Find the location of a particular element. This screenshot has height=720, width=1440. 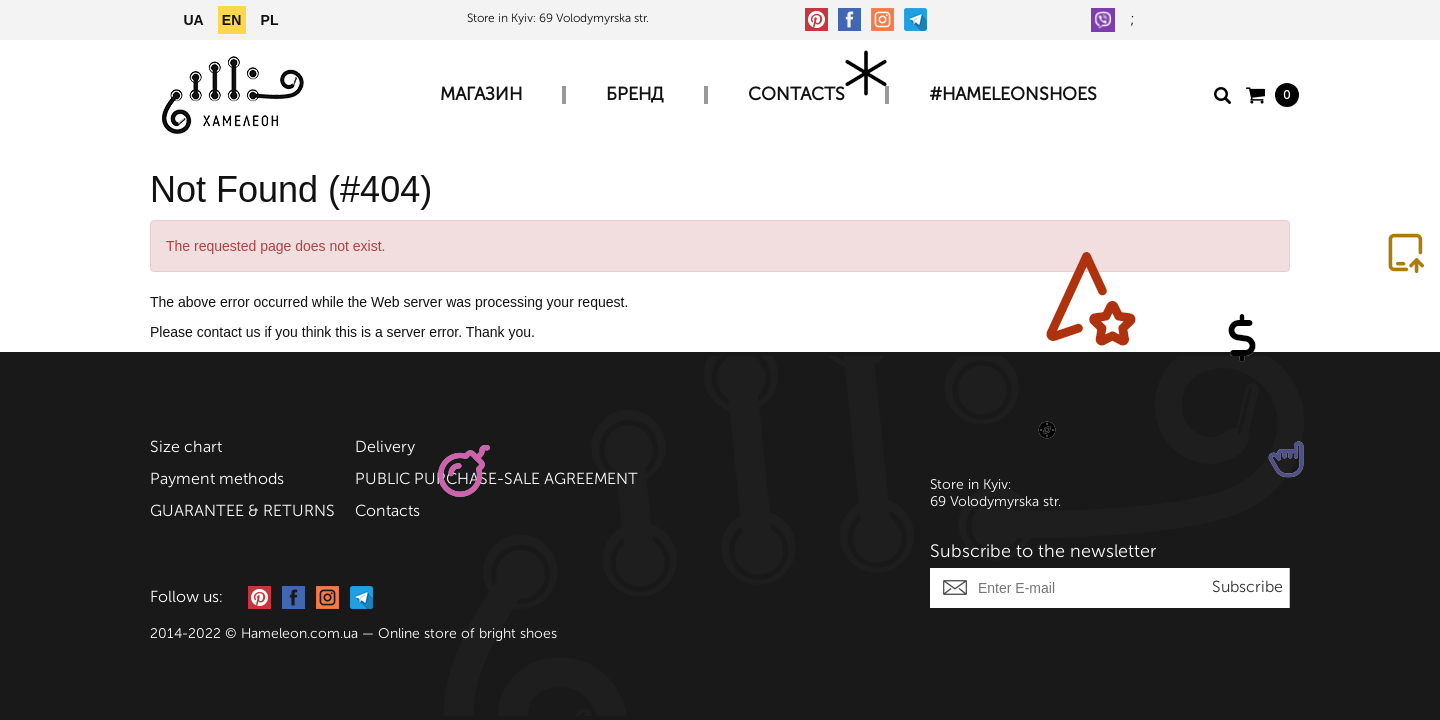

pinky promise or commitment gesture is located at coordinates (1286, 456).